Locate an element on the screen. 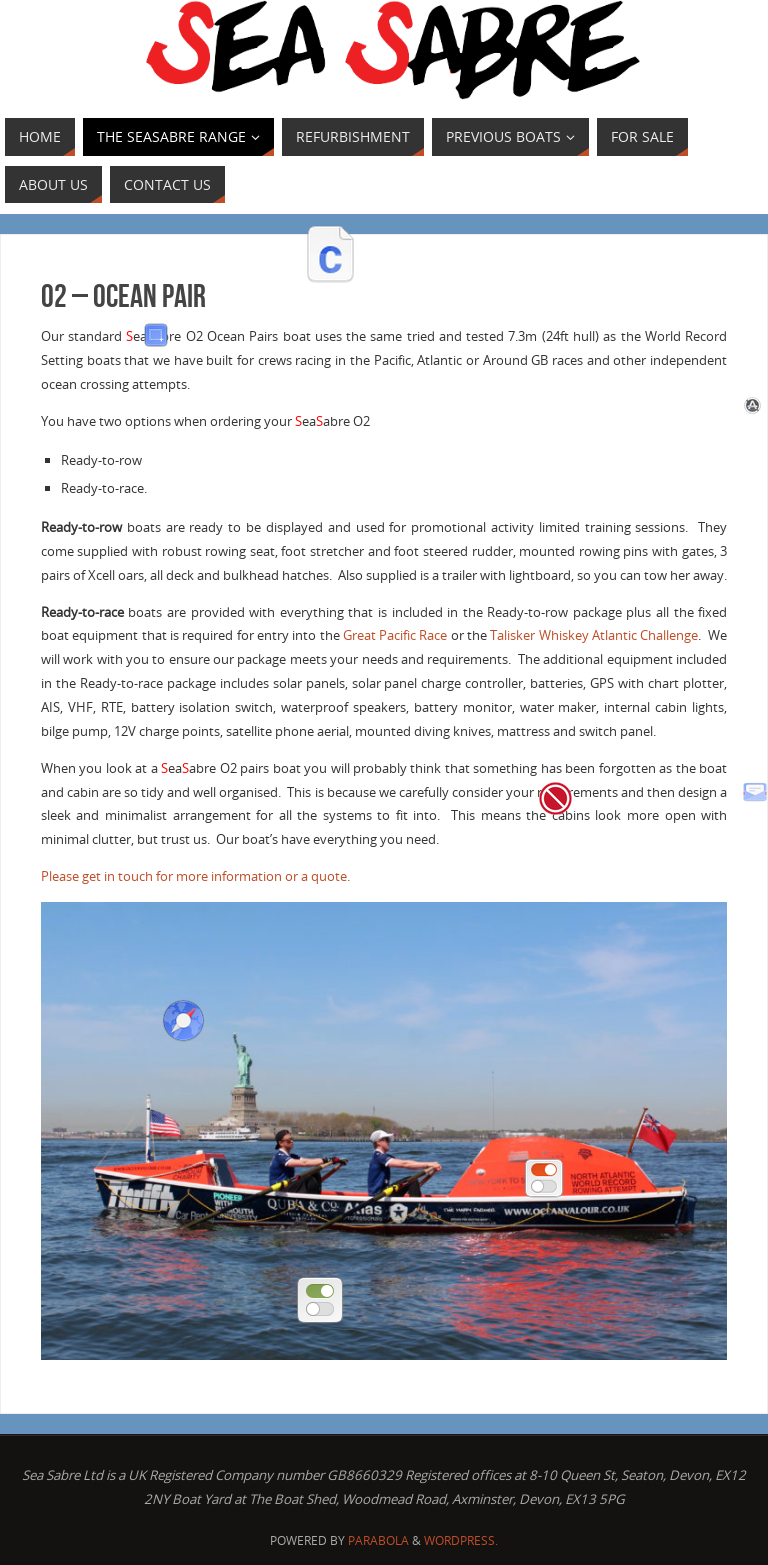  remove a group or team is located at coordinates (555, 798).